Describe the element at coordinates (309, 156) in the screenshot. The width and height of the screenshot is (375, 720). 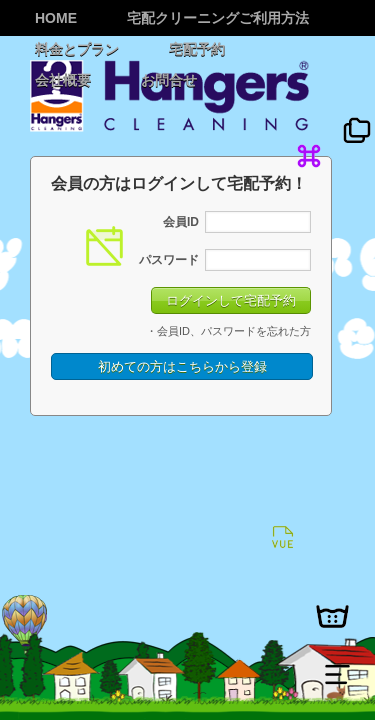
I see `execute a keyboard shortcut or command` at that location.